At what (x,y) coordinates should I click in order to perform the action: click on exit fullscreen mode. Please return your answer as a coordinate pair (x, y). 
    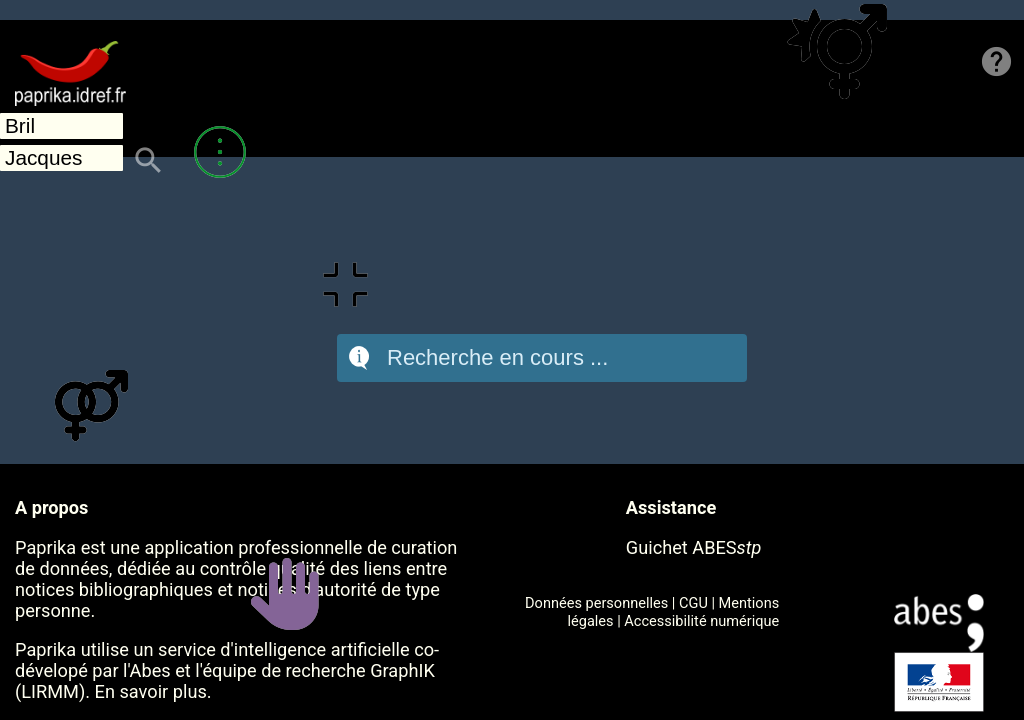
    Looking at the image, I should click on (345, 284).